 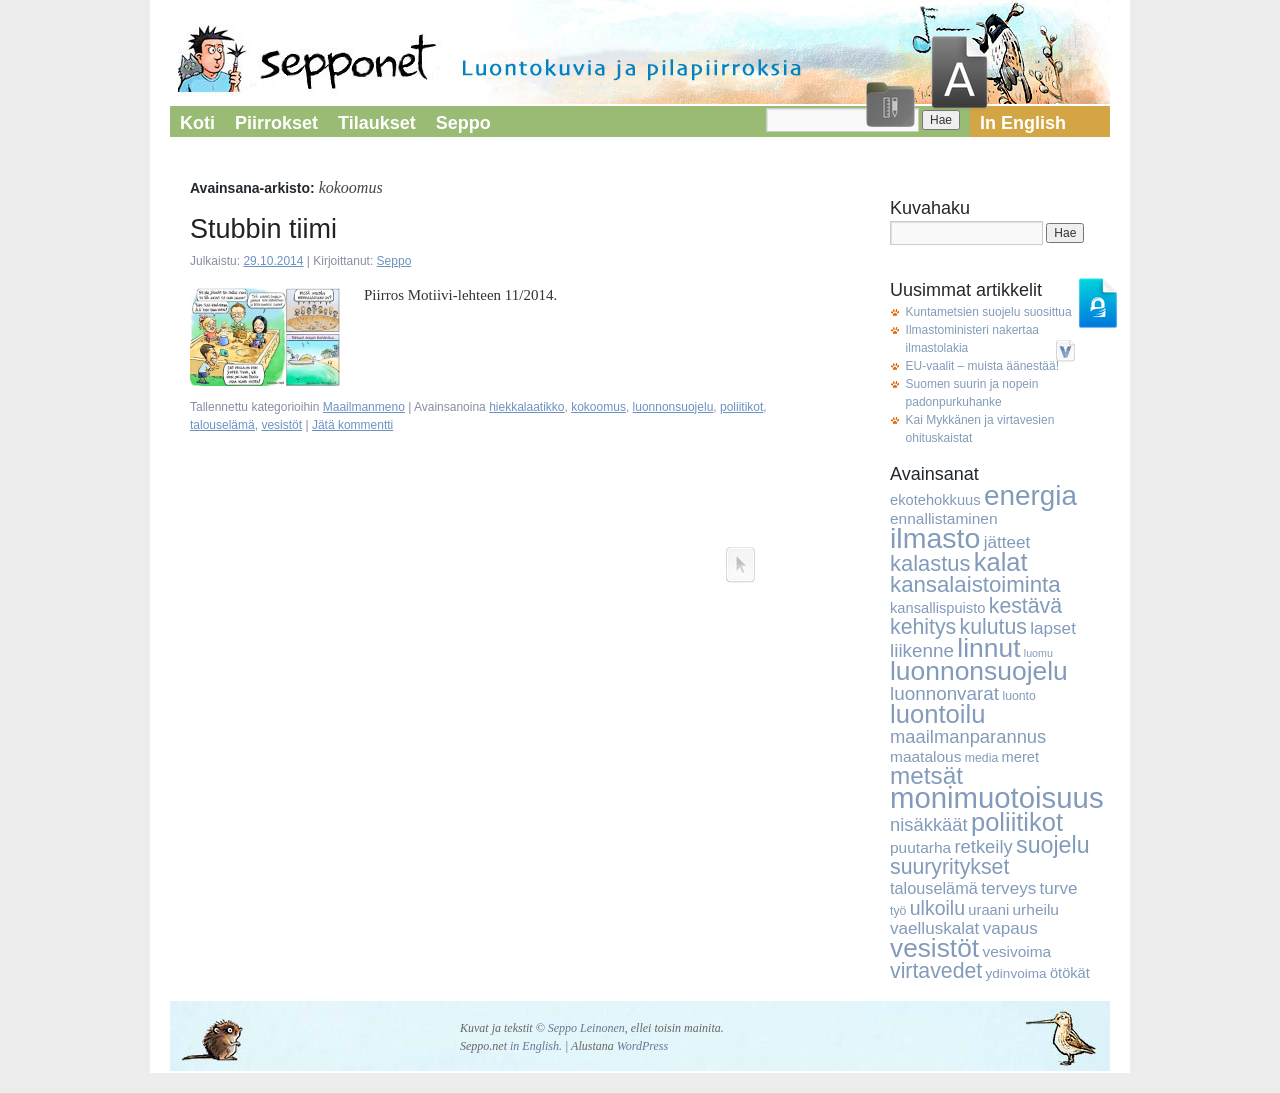 I want to click on a generic font file, so click(x=959, y=73).